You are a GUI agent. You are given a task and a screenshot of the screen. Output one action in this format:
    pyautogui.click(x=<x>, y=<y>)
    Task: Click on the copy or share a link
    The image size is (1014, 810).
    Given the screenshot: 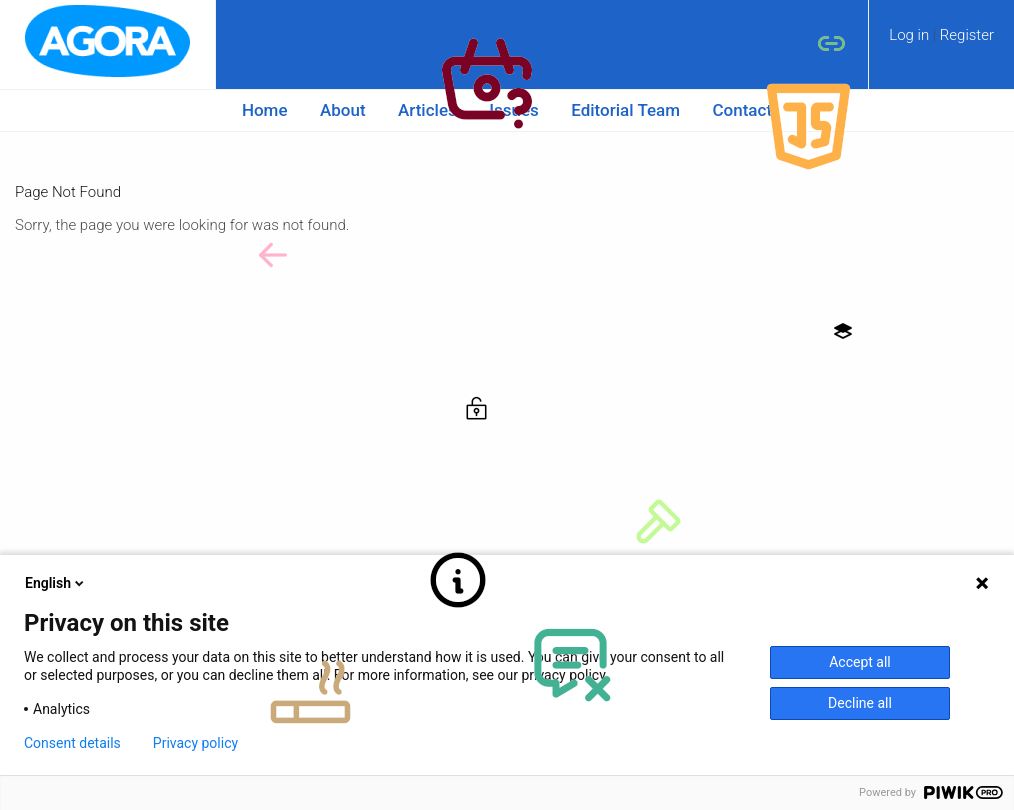 What is the action you would take?
    pyautogui.click(x=831, y=43)
    